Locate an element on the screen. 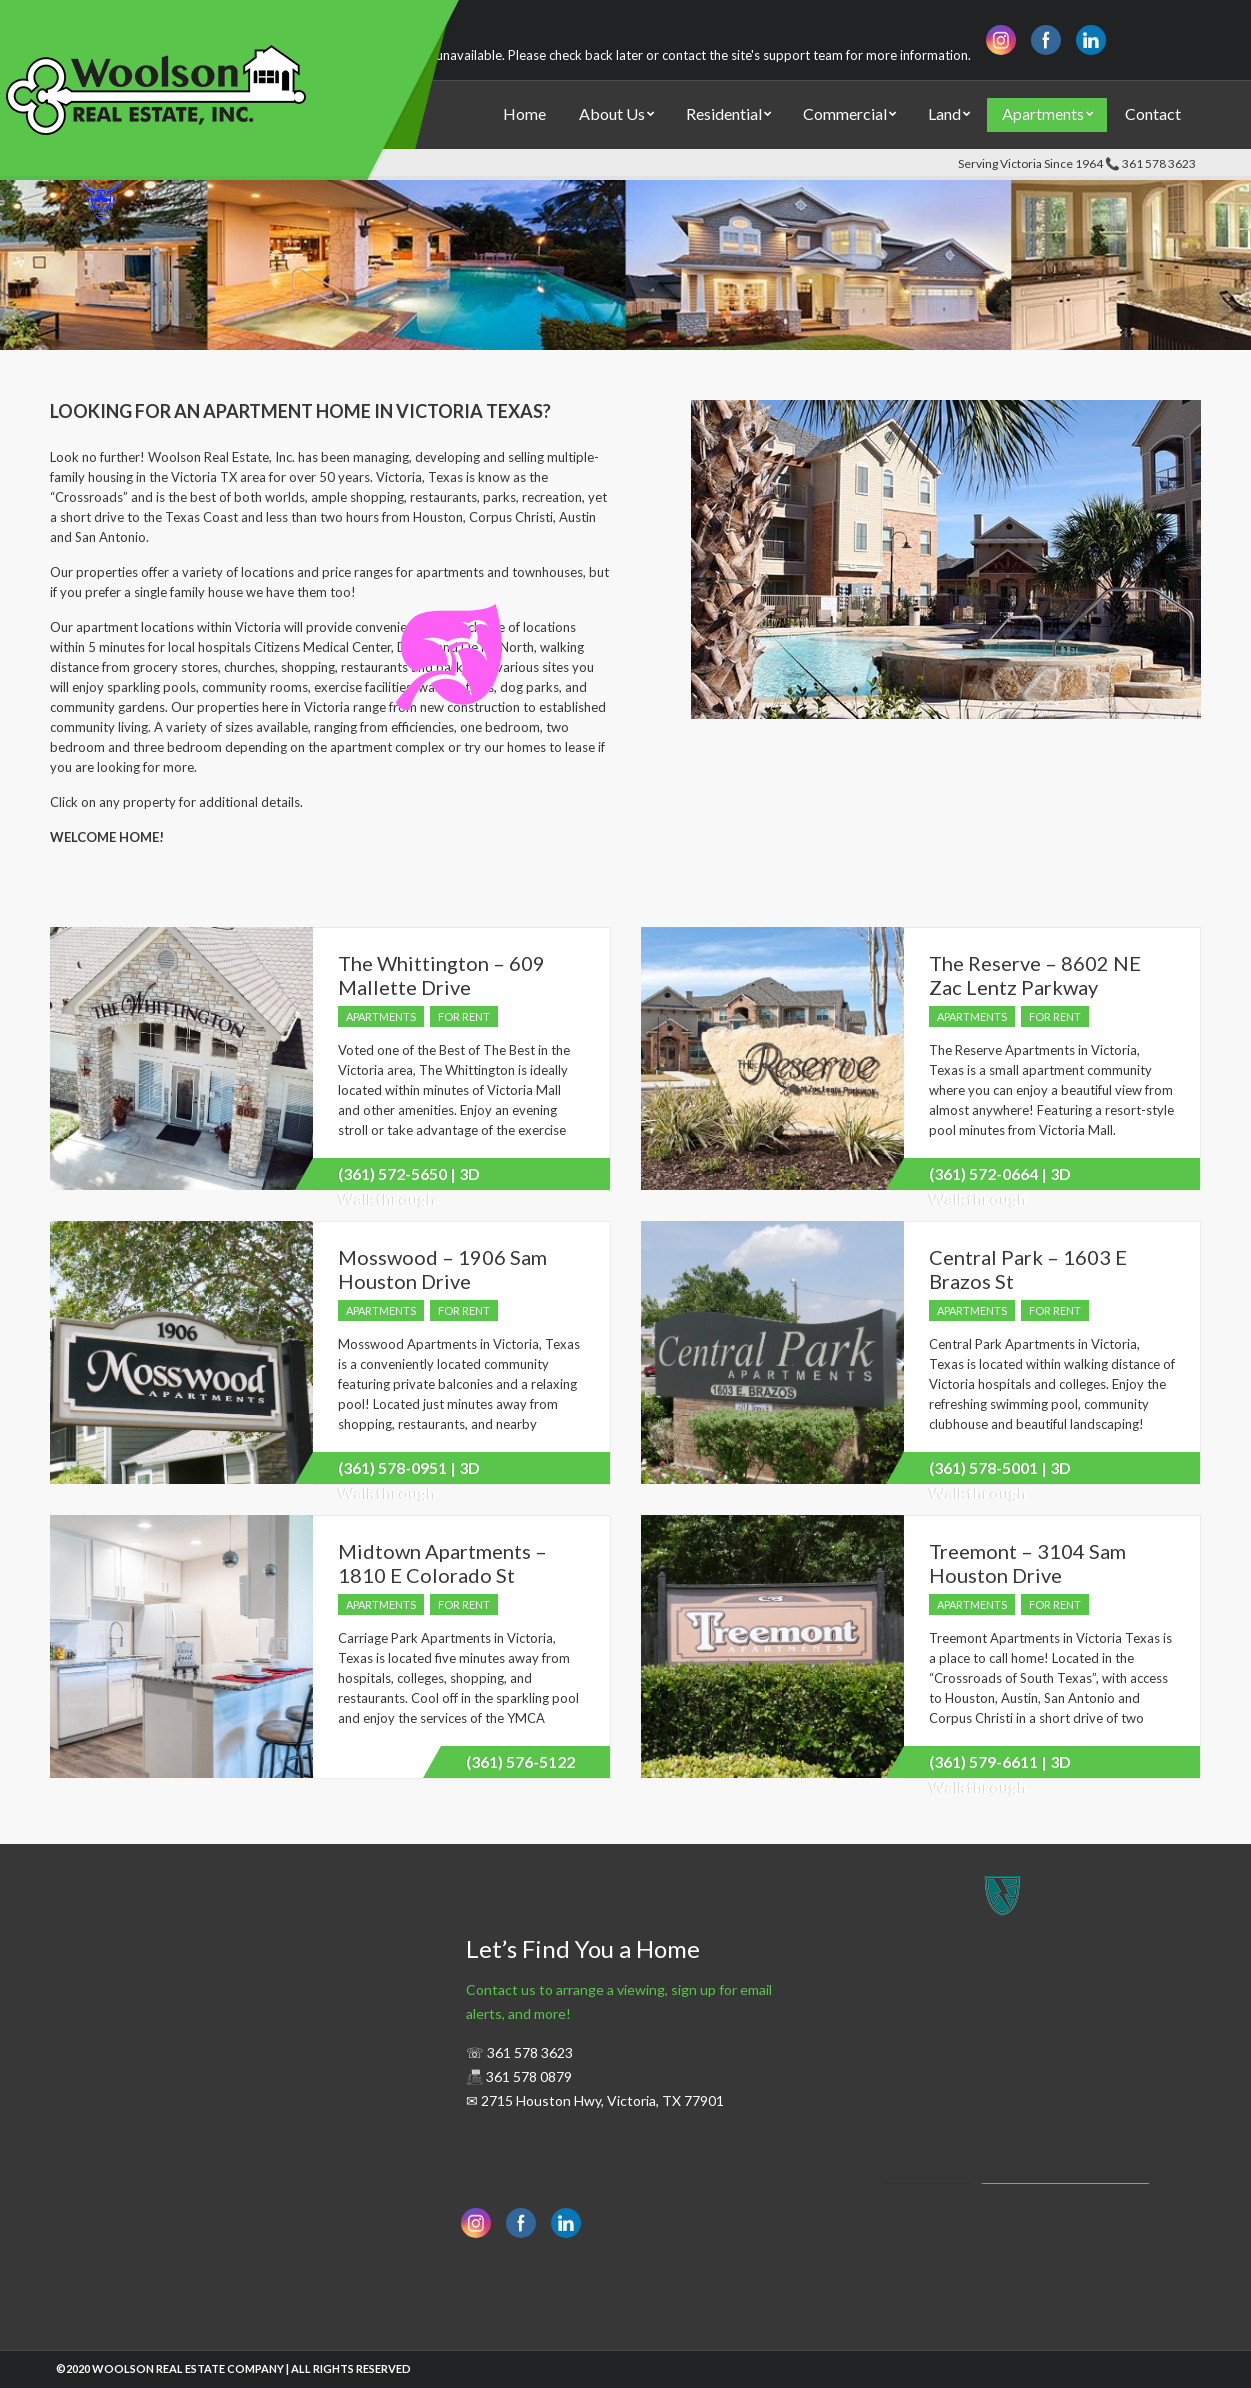 This screenshot has width=1251, height=2388. indicates broken or compromised security status is located at coordinates (1002, 1895).